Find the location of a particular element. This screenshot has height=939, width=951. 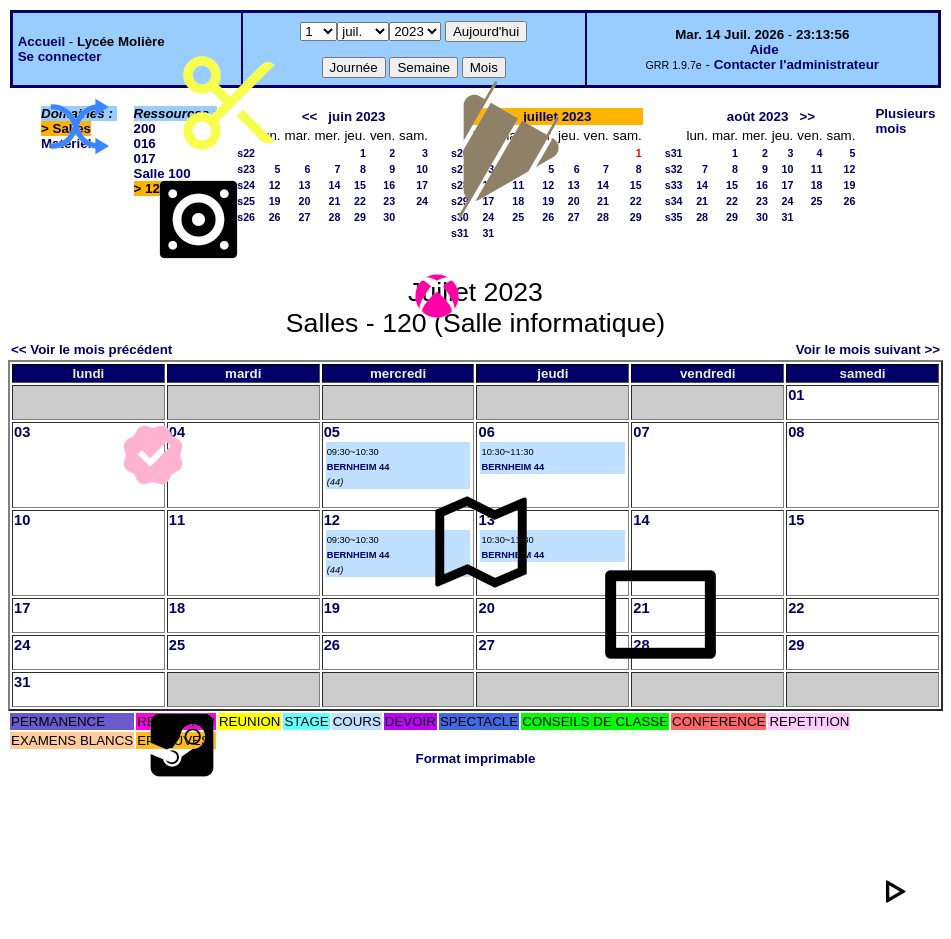

cut selected content is located at coordinates (230, 103).